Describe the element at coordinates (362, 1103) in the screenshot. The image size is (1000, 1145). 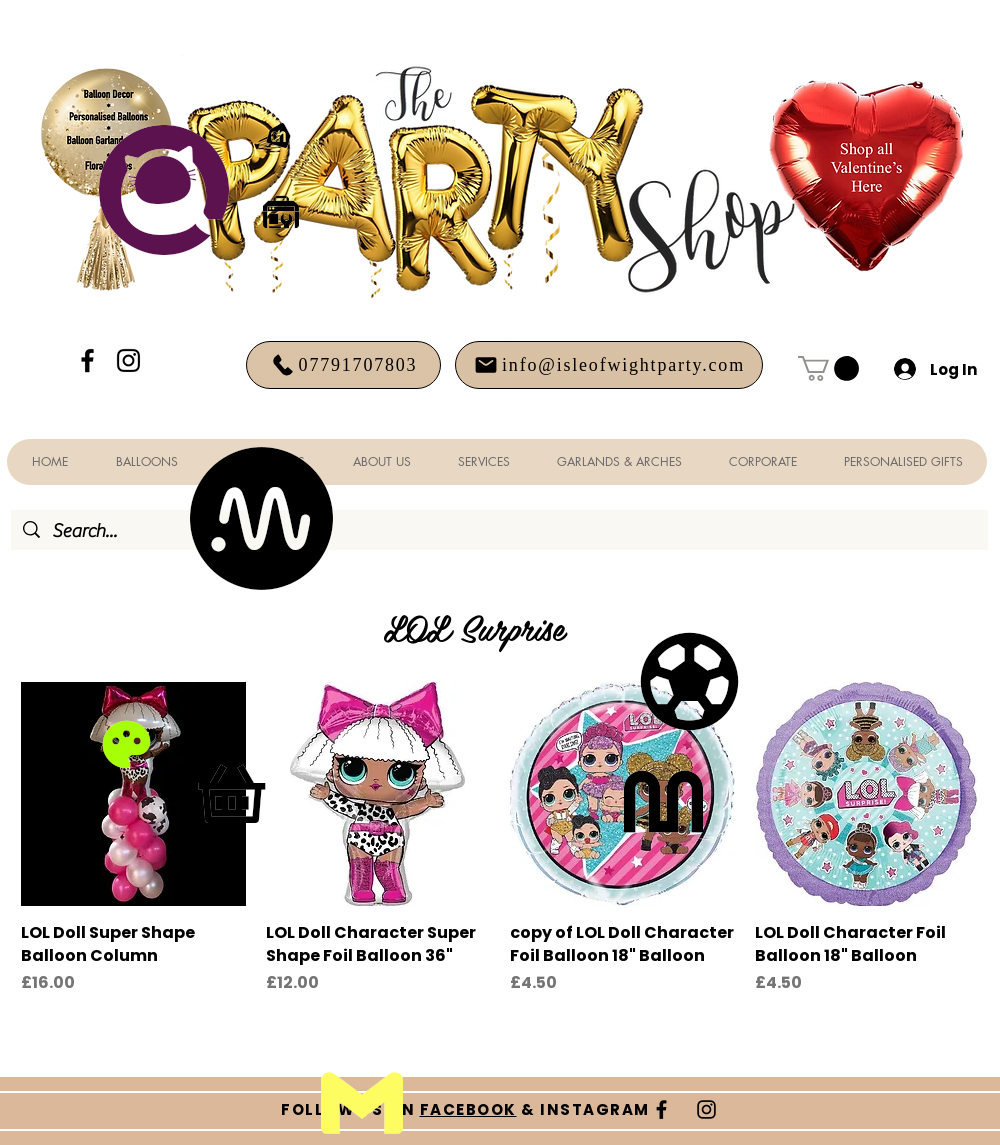
I see `open Gmail app` at that location.